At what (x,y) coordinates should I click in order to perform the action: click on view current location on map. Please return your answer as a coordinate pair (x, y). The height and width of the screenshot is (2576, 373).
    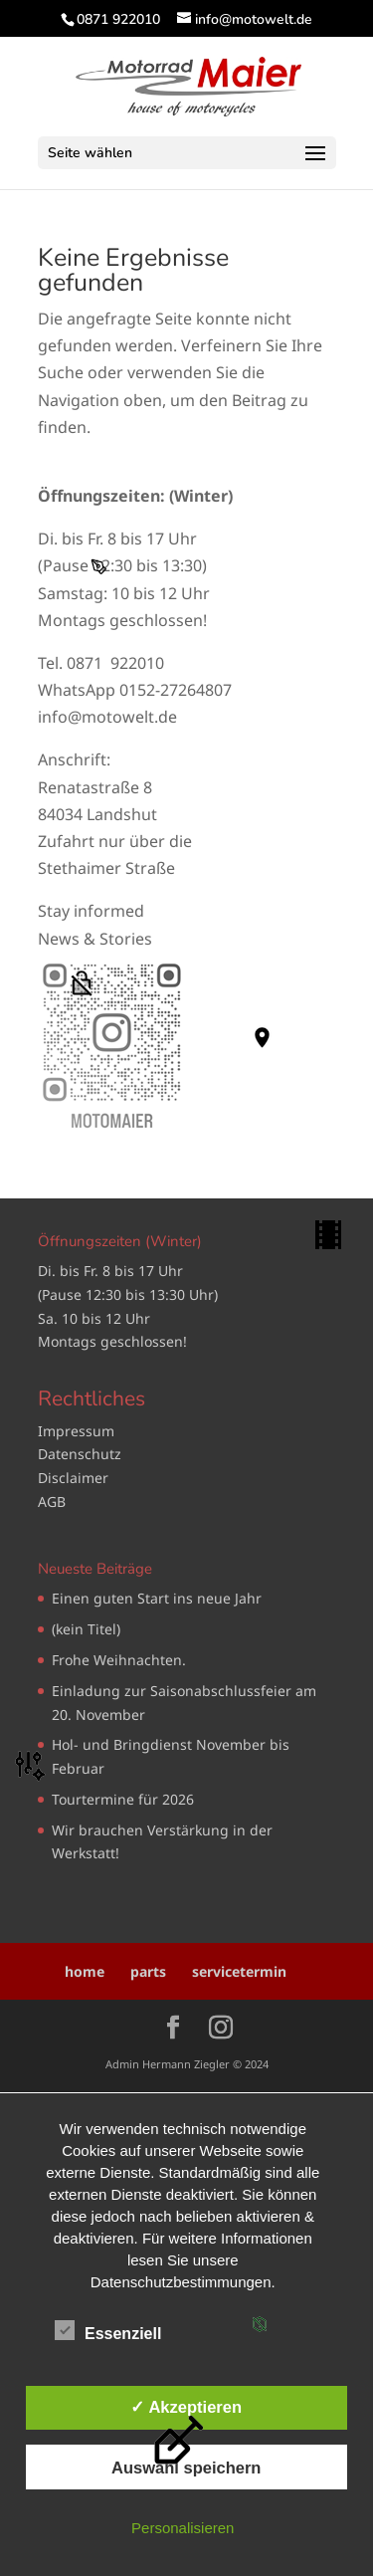
    Looking at the image, I should click on (262, 1037).